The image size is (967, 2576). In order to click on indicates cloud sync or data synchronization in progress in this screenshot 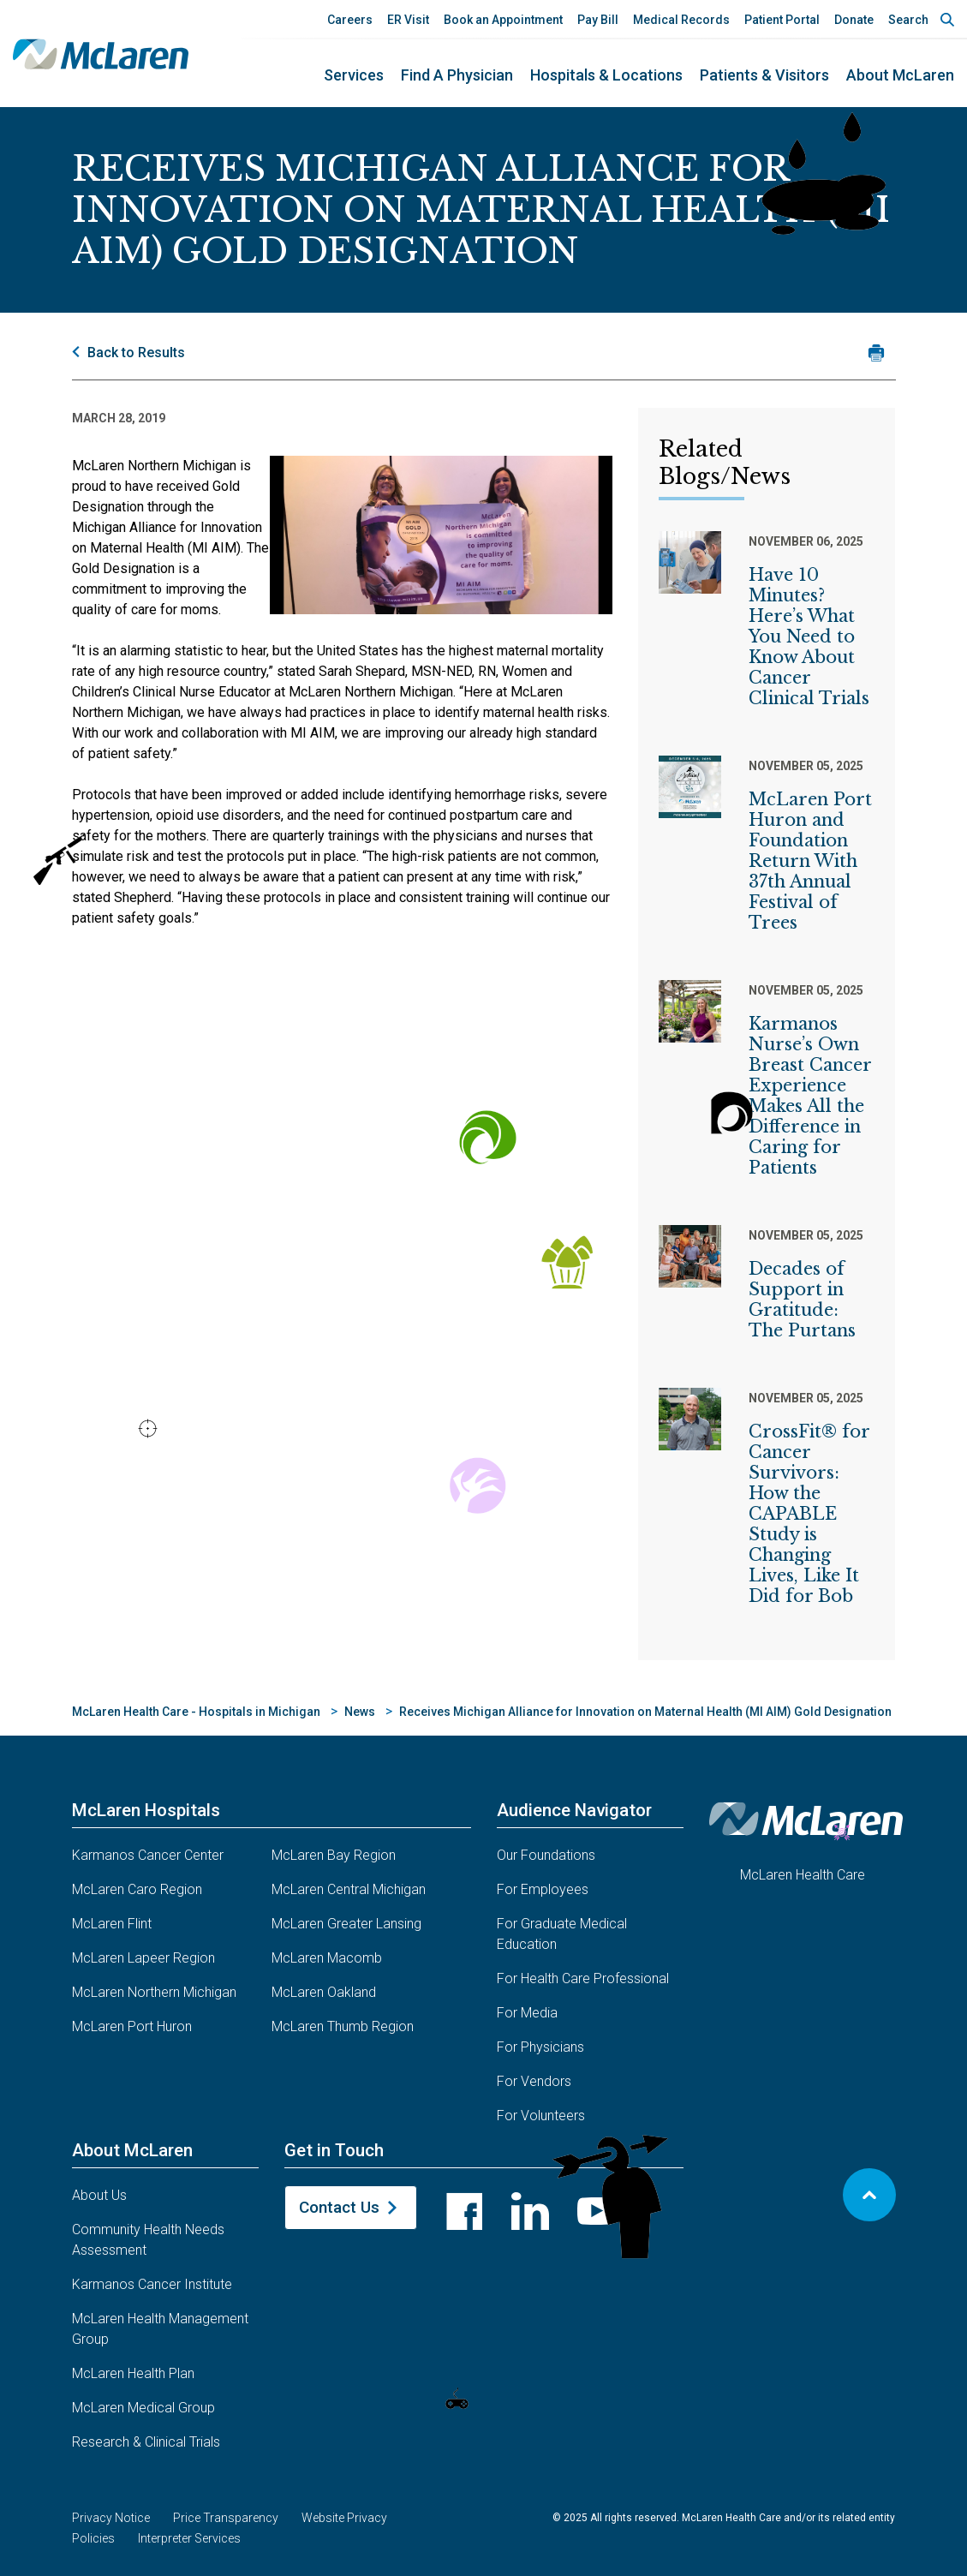, I will do `click(487, 1137)`.